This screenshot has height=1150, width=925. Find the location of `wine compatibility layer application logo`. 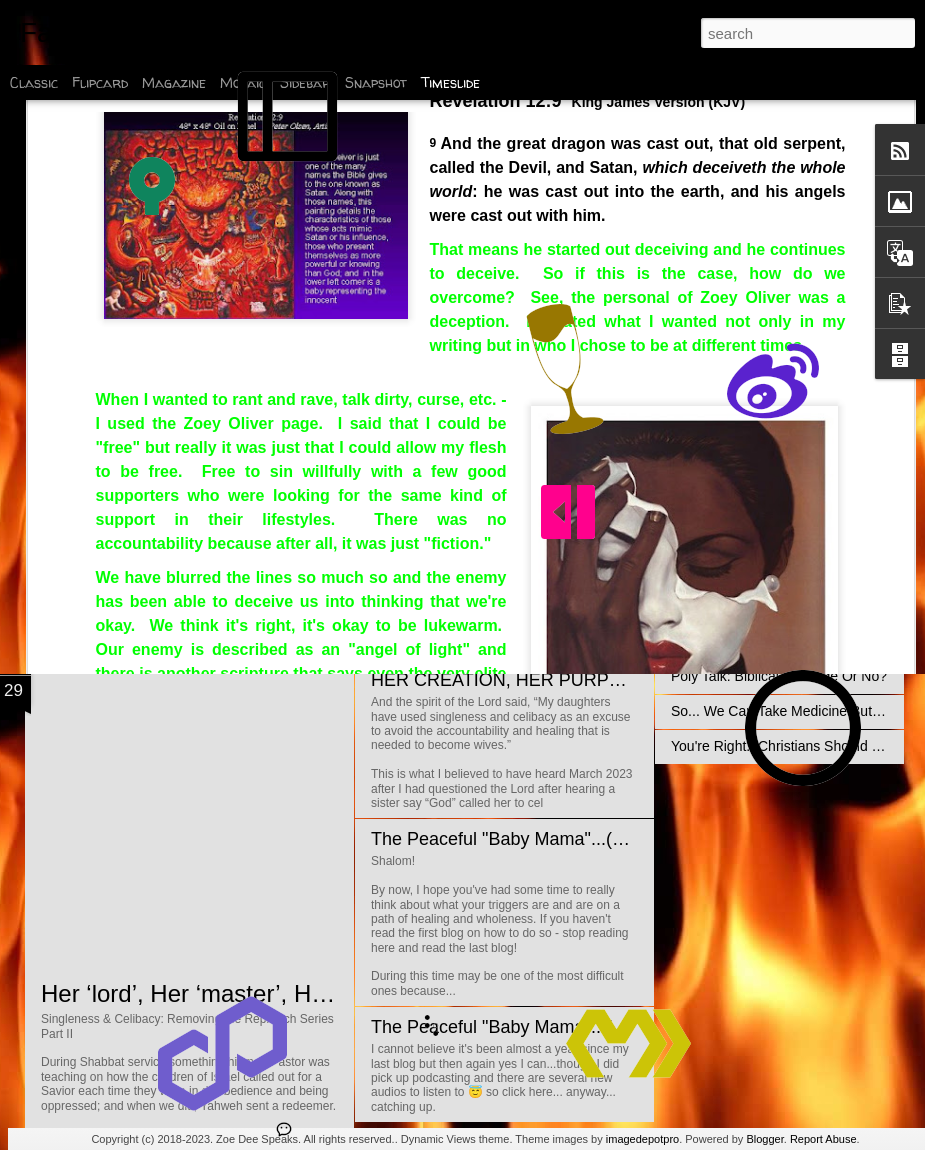

wine compatibility layer application logo is located at coordinates (565, 369).